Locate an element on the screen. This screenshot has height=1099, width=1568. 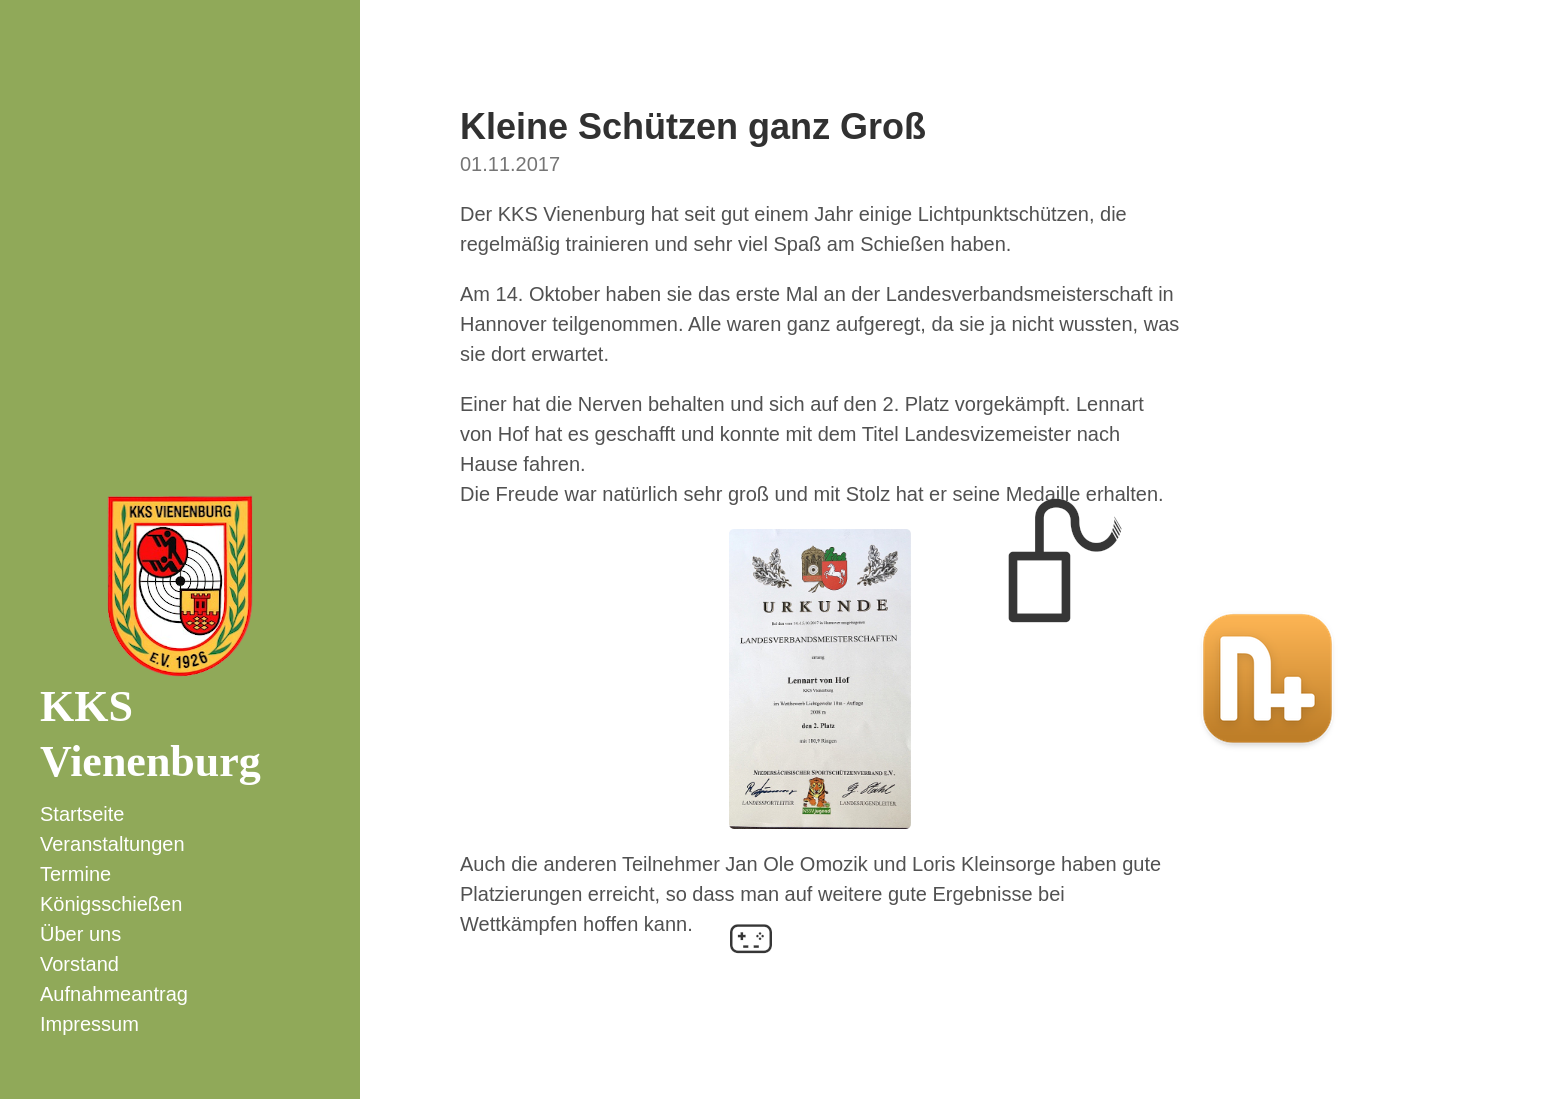
colorimeter device for color calibration is located at coordinates (1061, 560).